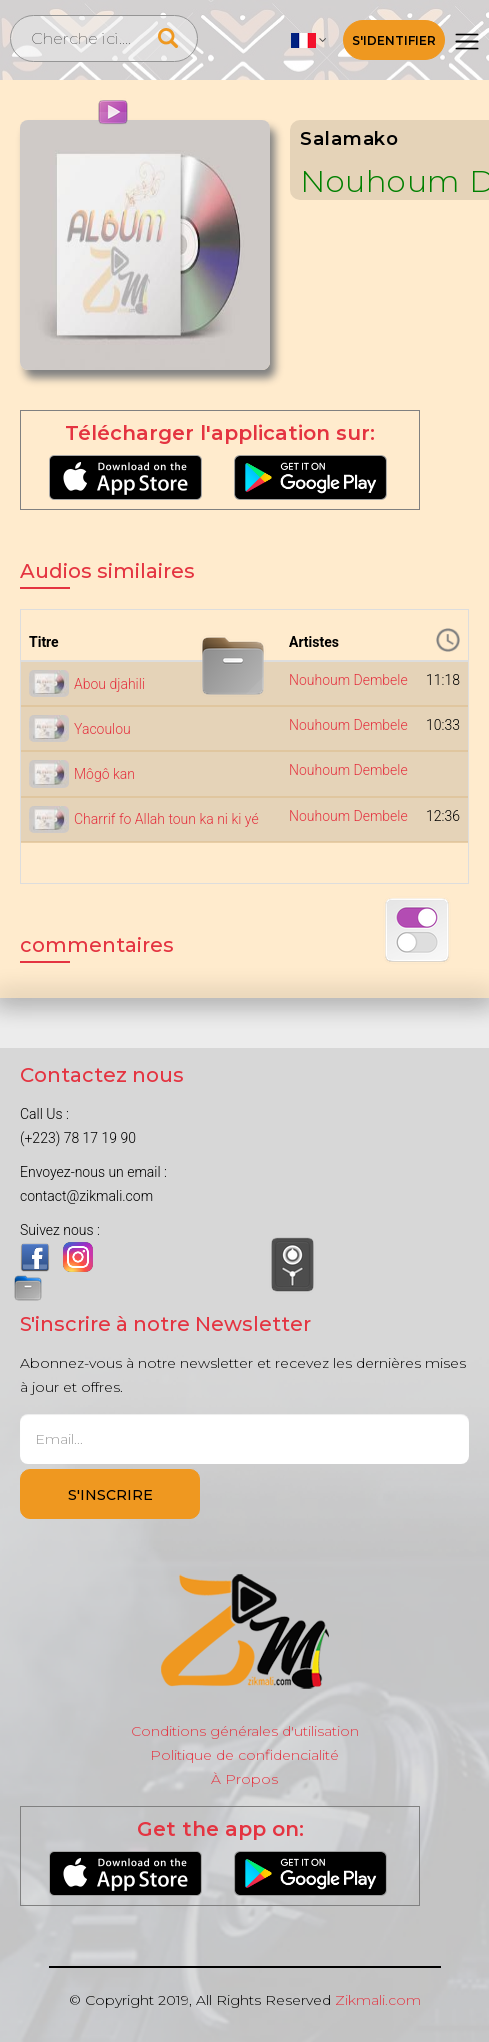  What do you see at coordinates (113, 112) in the screenshot?
I see `open the video player app` at bounding box center [113, 112].